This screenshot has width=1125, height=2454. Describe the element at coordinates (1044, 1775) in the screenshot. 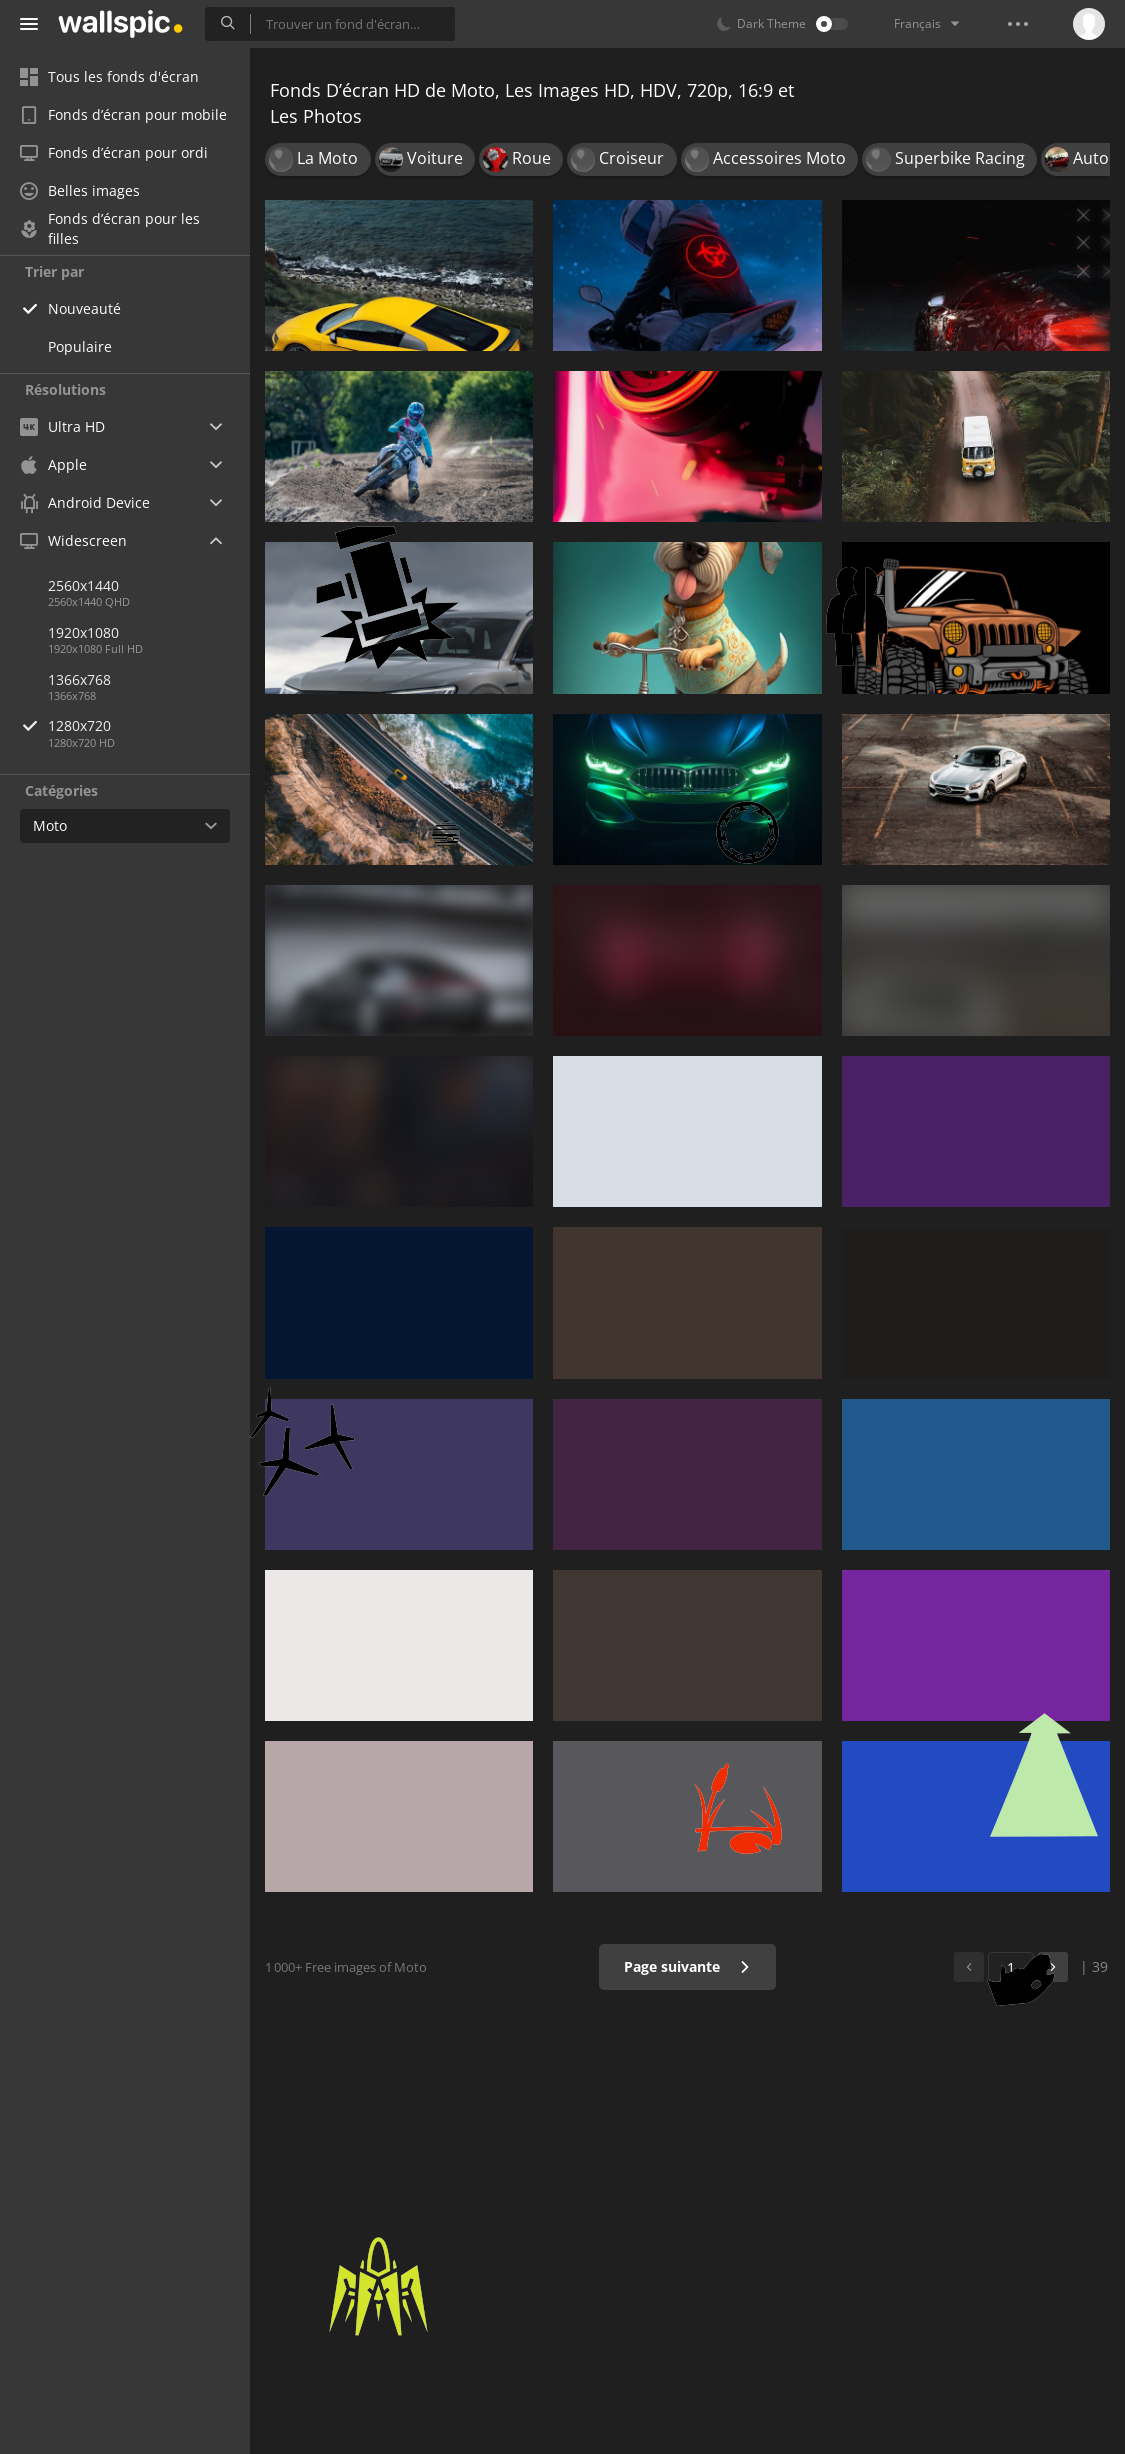

I see `increase thrust or acceleration` at that location.